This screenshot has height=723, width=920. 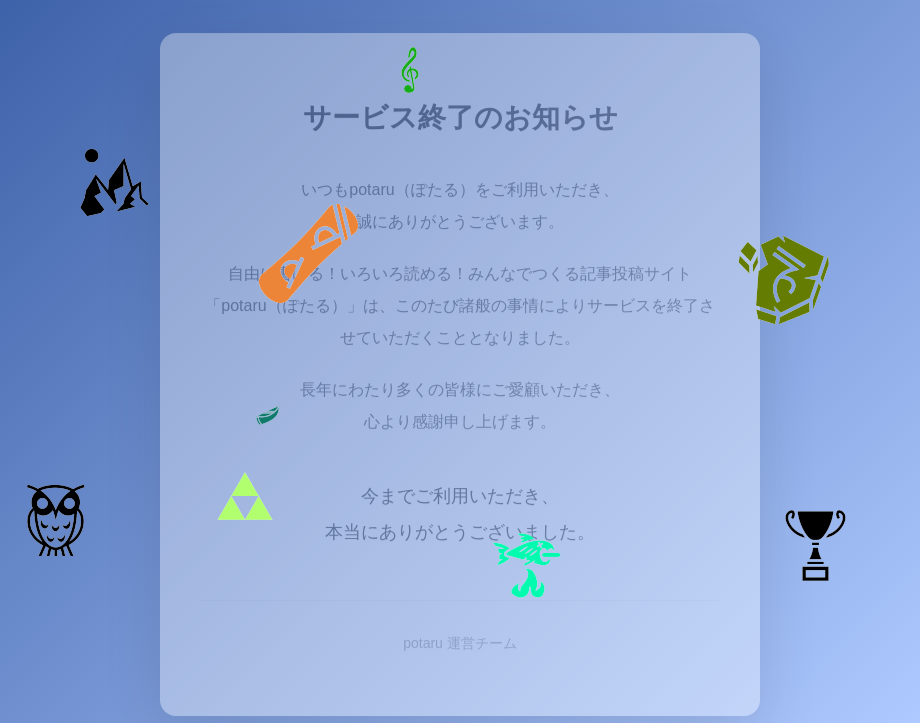 What do you see at coordinates (114, 182) in the screenshot?
I see `view mountain summits or peaks` at bounding box center [114, 182].